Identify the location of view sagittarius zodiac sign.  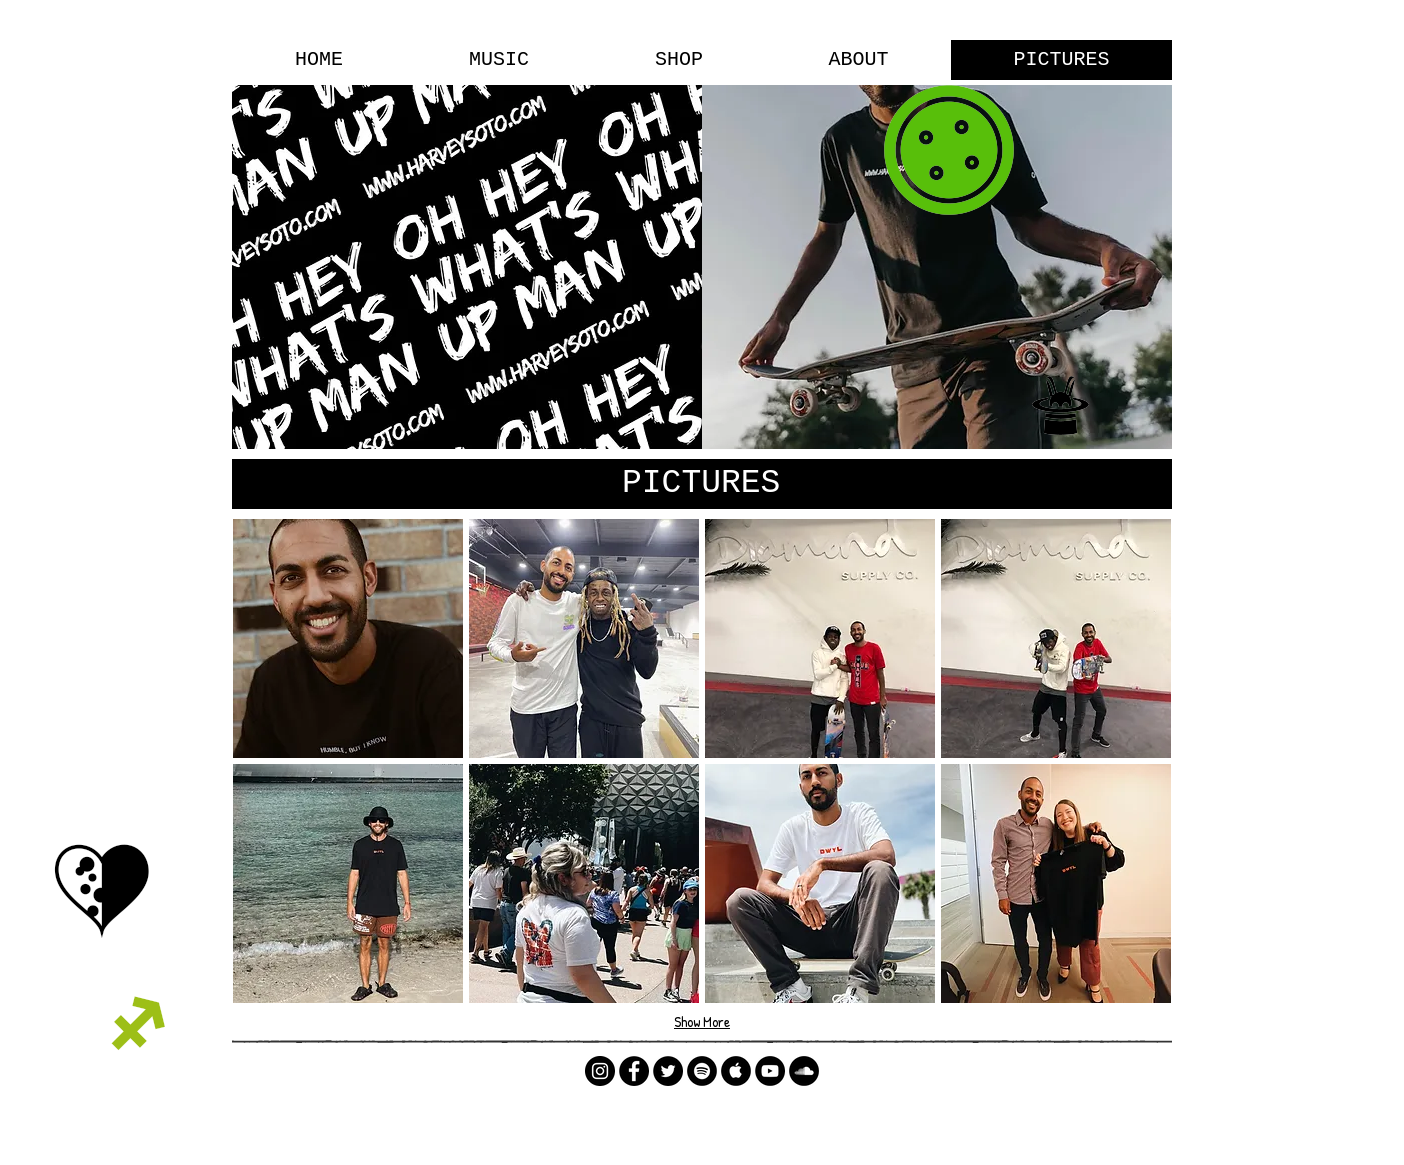
(138, 1023).